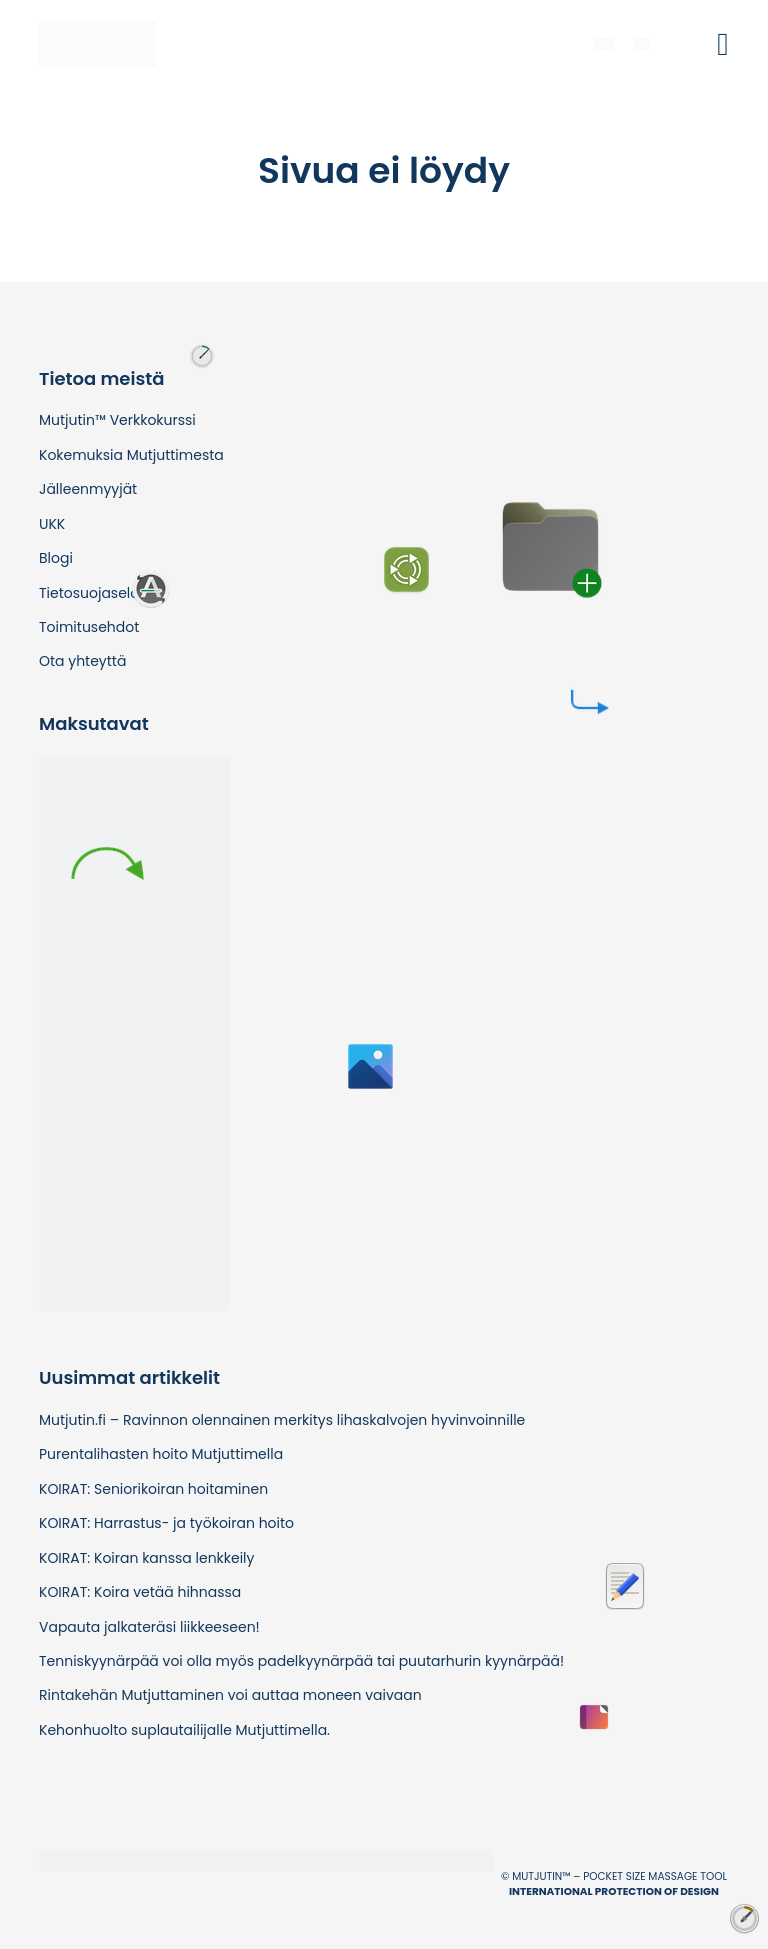 This screenshot has width=768, height=1949. What do you see at coordinates (406, 569) in the screenshot?
I see `launch ubuntu mate application` at bounding box center [406, 569].